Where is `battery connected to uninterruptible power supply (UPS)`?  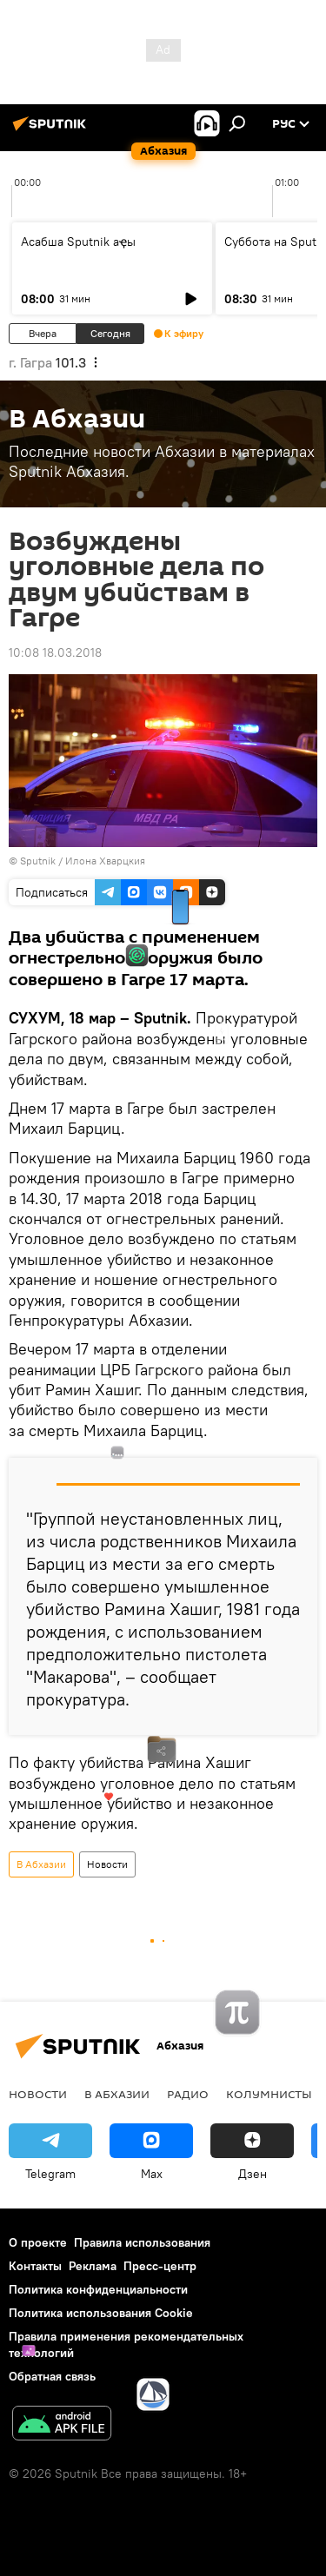
battery connected to uninterruptible power supply (UPS) is located at coordinates (222, 1033).